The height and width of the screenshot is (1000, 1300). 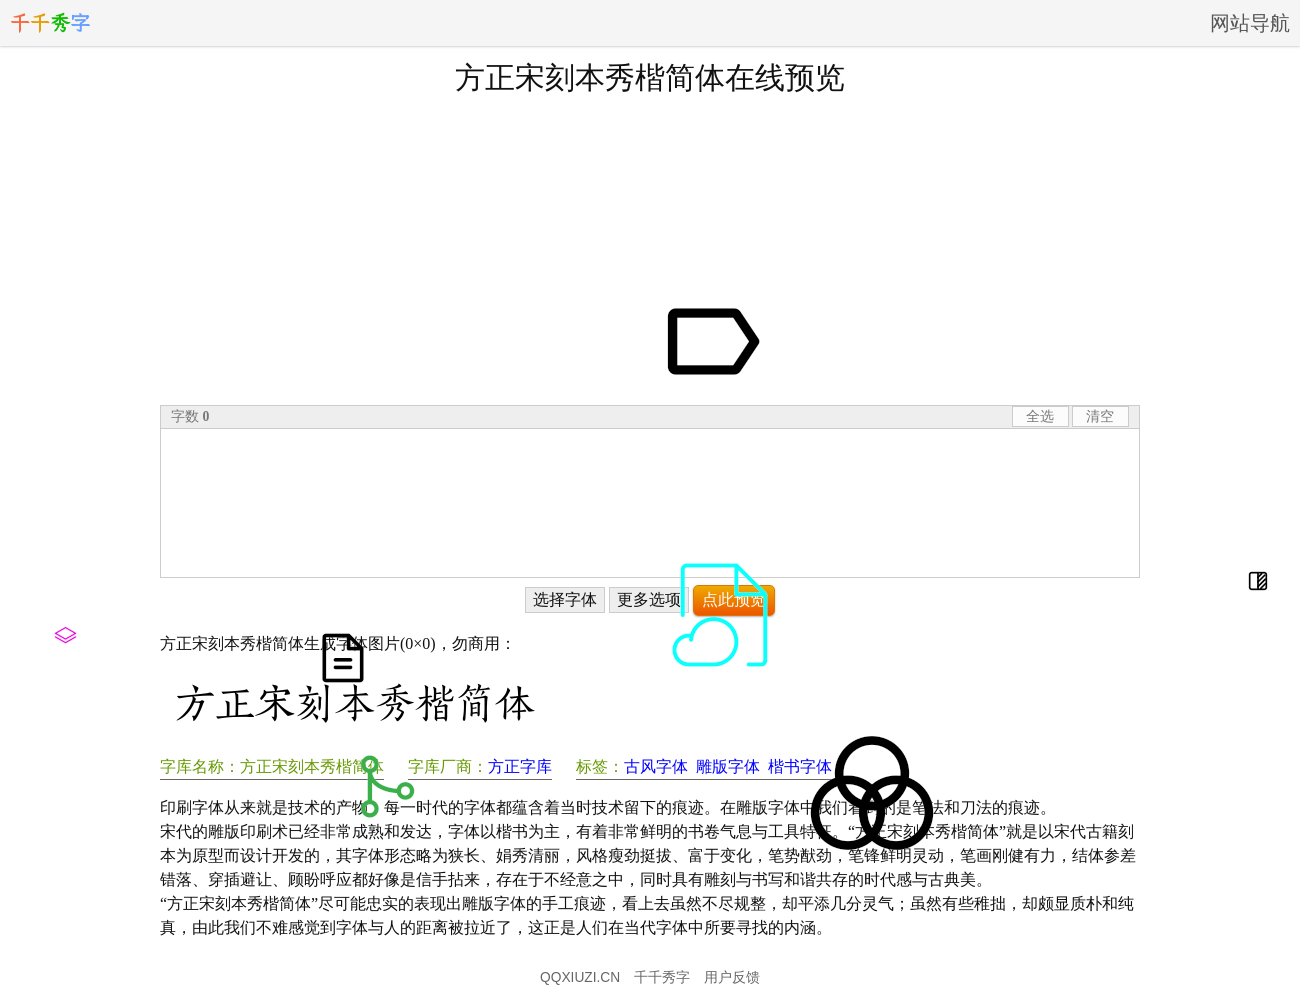 I want to click on view document or text file, so click(x=343, y=658).